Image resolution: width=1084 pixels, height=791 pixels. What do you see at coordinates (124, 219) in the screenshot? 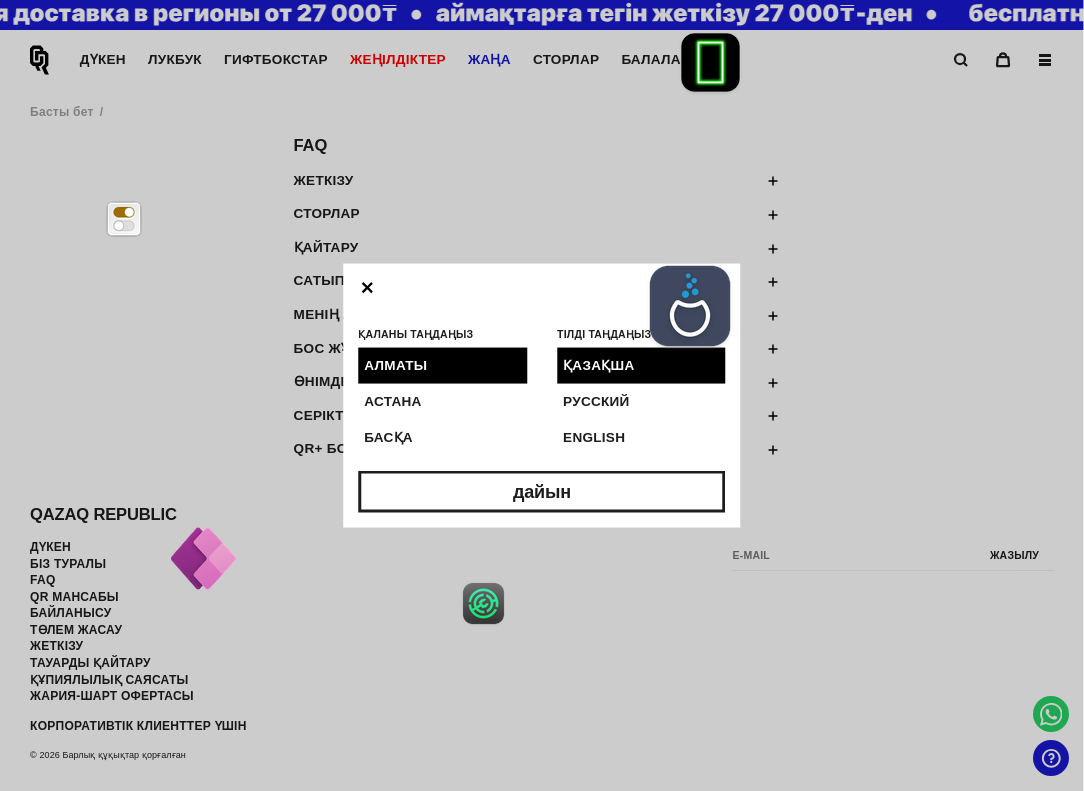
I see `open unity tweak tool settings` at bounding box center [124, 219].